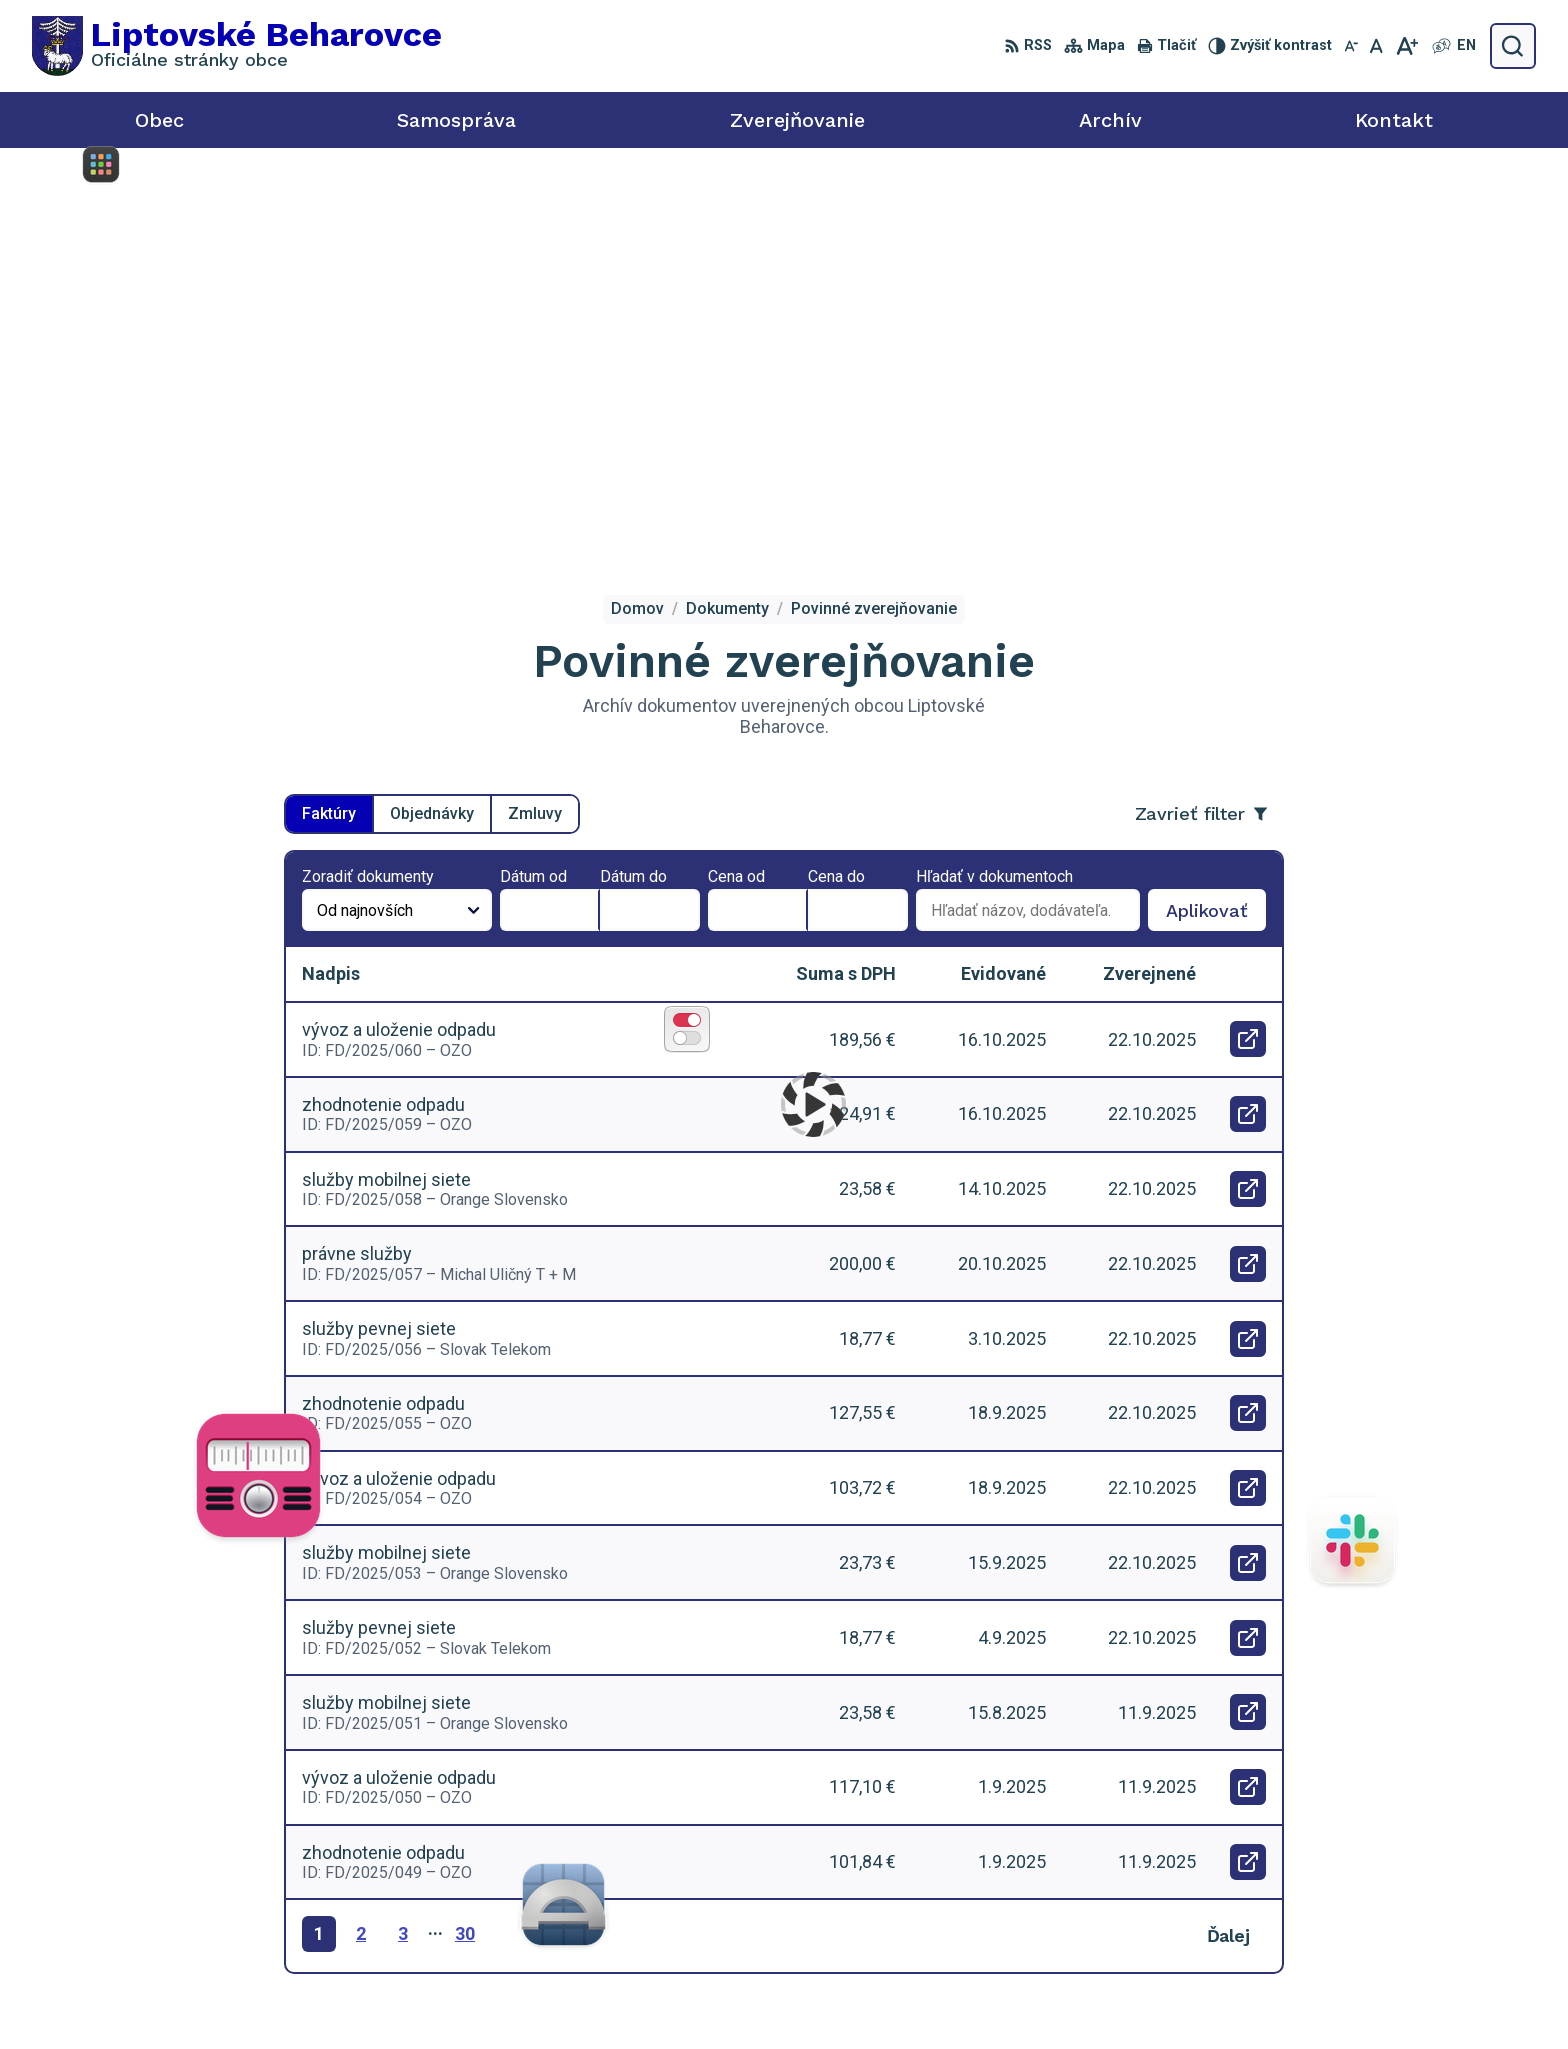 The image size is (1568, 2049). Describe the element at coordinates (813, 1104) in the screenshot. I see `open lollypop music player` at that location.